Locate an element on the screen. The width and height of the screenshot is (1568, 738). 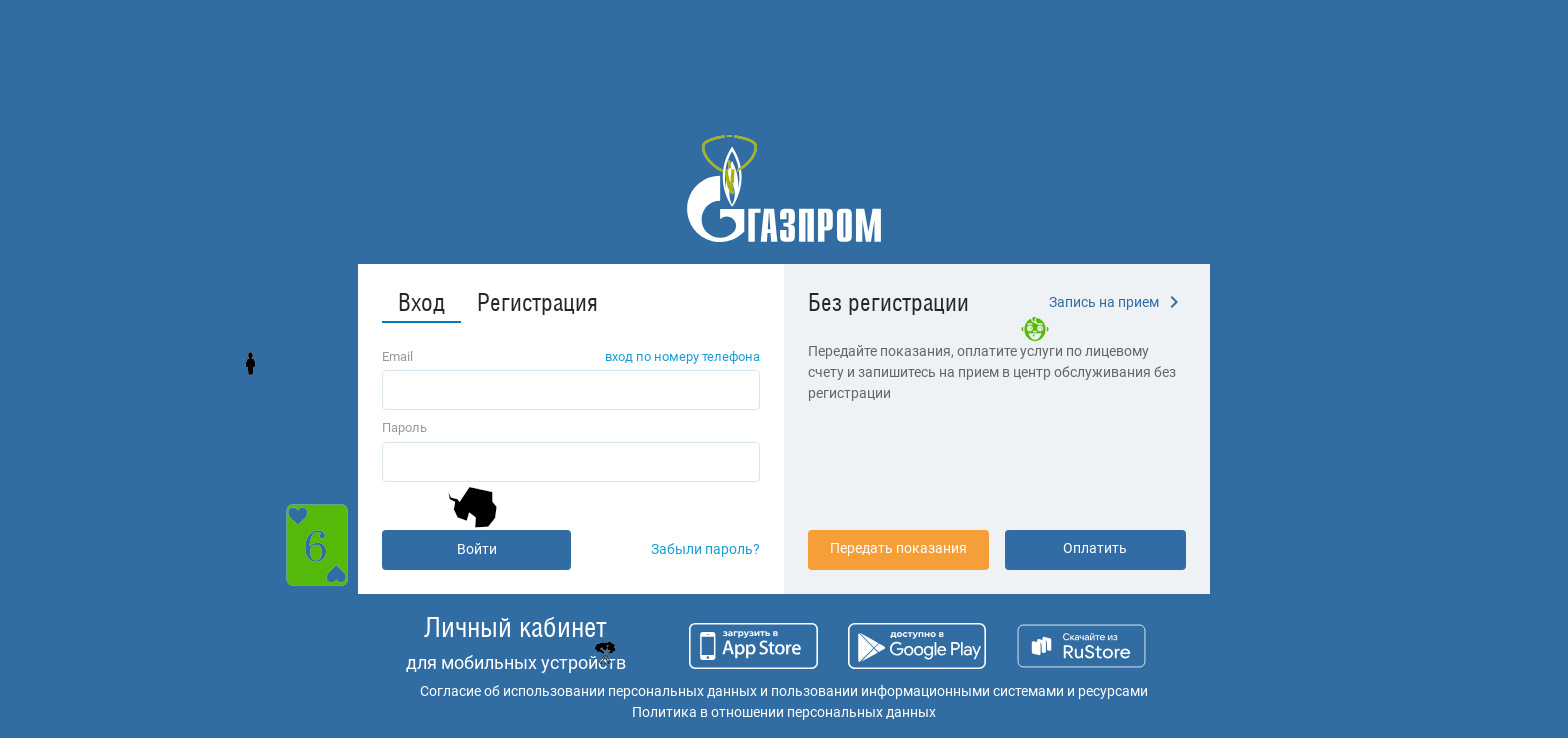
represents nature or environmental features in a game is located at coordinates (605, 653).